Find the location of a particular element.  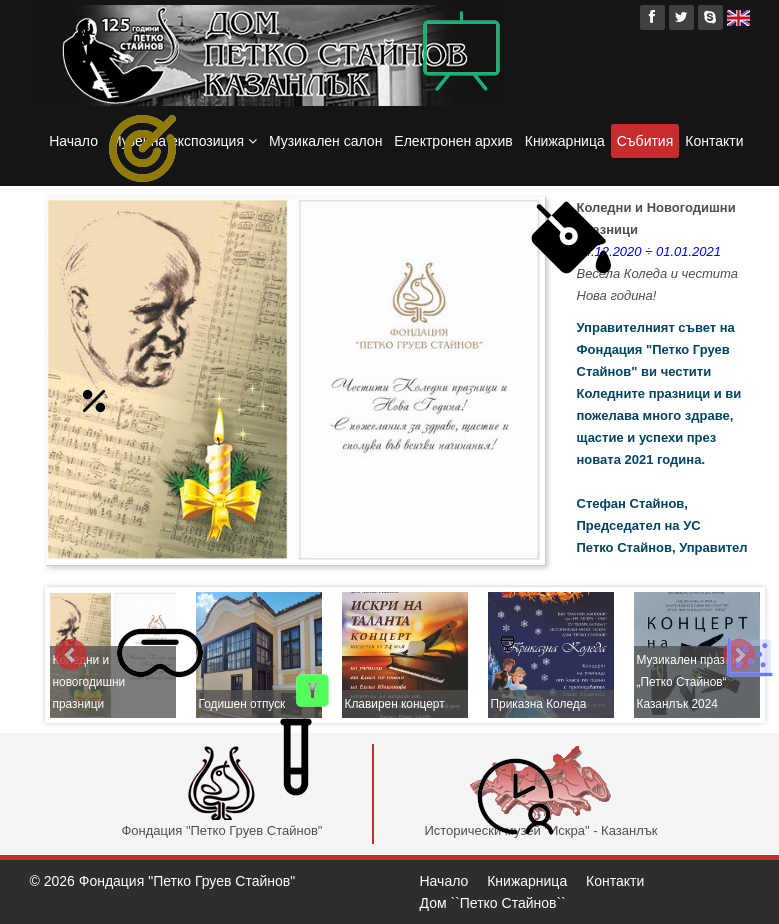

represents the letter Y in a grid or keyboard interface is located at coordinates (312, 690).